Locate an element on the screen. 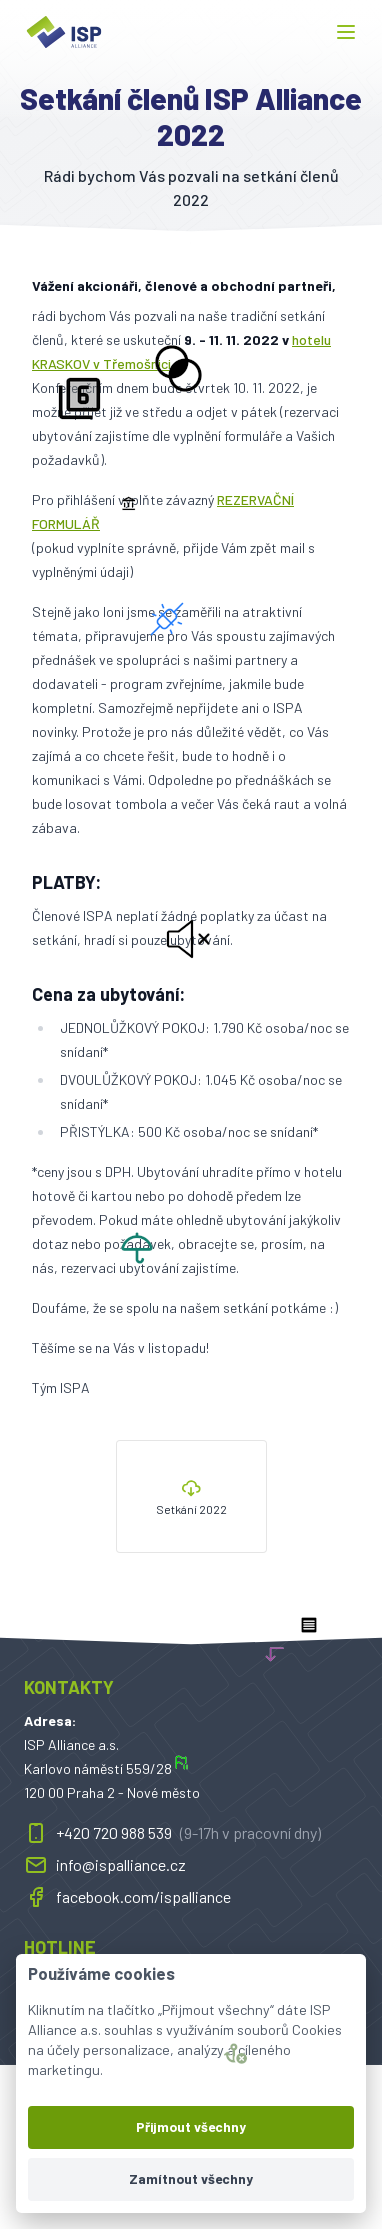  indicates an active connection established is located at coordinates (167, 619).